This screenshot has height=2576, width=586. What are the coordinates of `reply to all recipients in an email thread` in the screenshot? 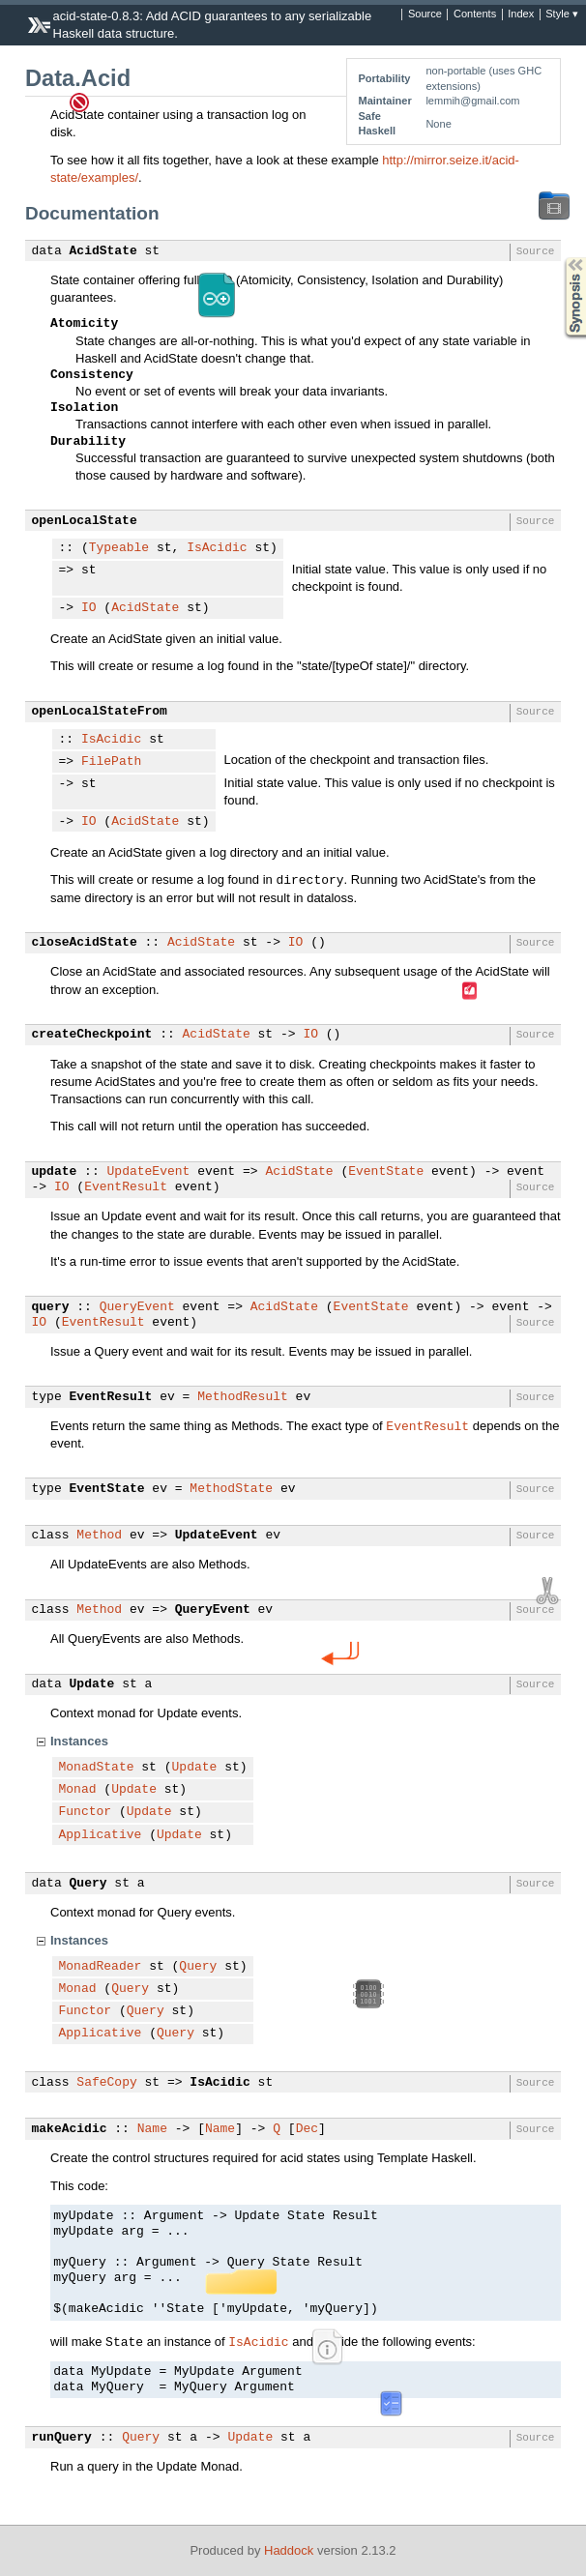 It's located at (339, 1651).